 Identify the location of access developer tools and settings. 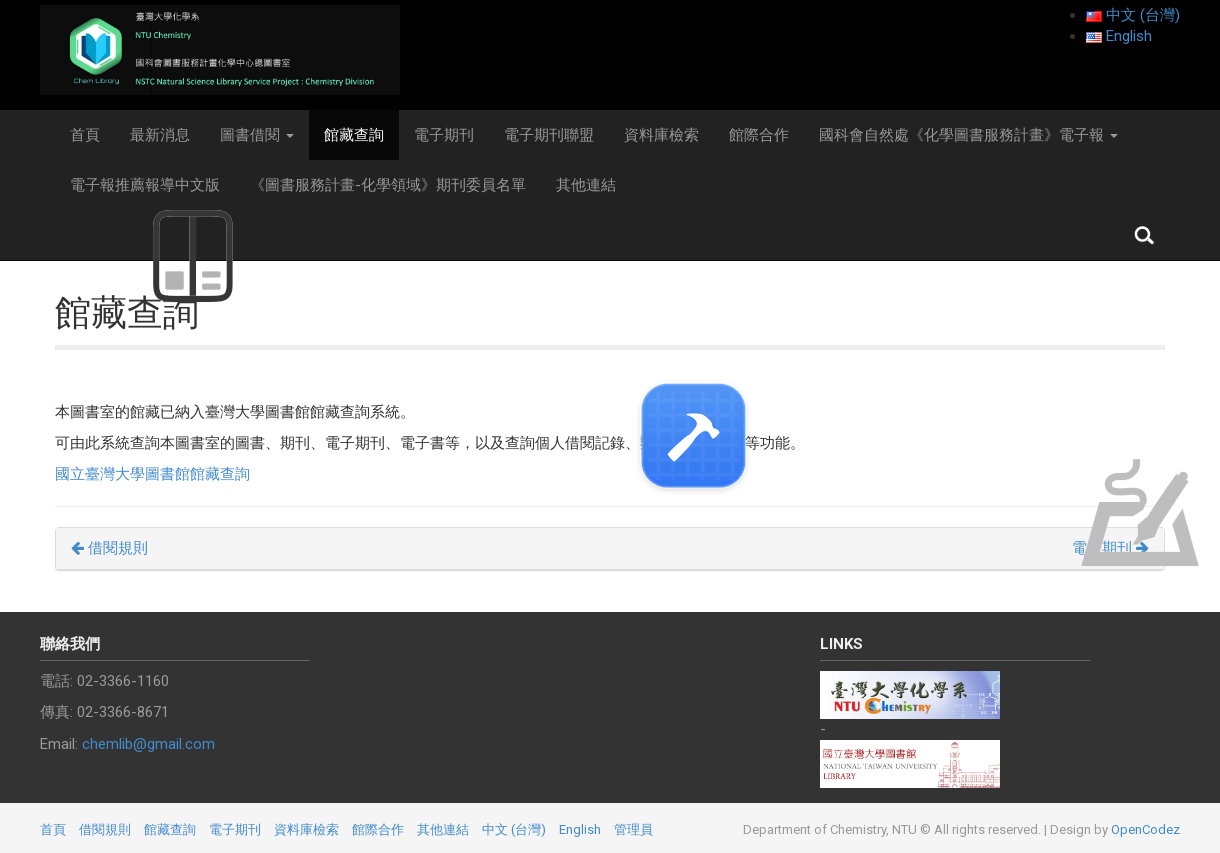
(693, 437).